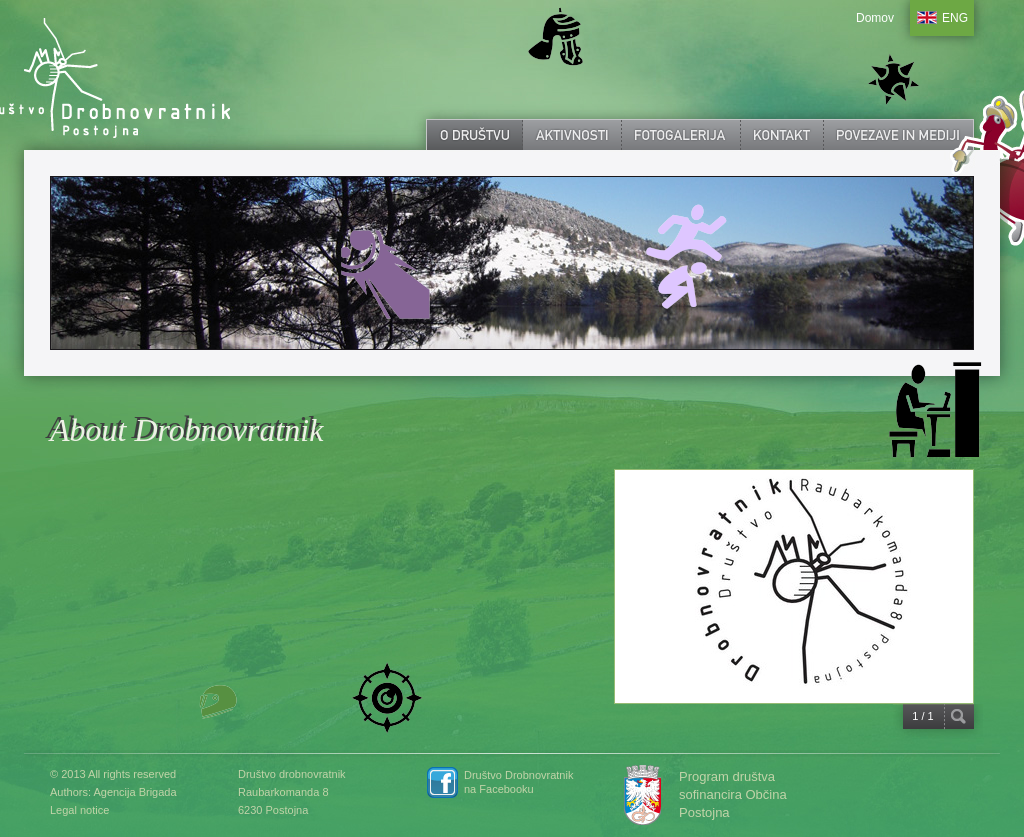 The image size is (1024, 837). I want to click on play leapfrog mini-game, so click(686, 257).